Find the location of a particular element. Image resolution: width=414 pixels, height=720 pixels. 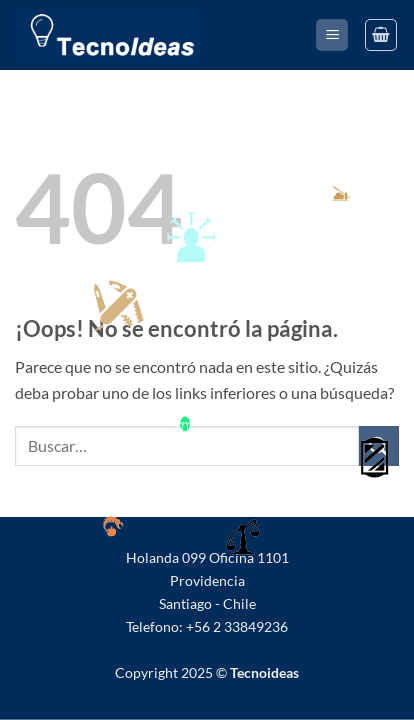

indicates unfair or biased judgment is located at coordinates (243, 537).